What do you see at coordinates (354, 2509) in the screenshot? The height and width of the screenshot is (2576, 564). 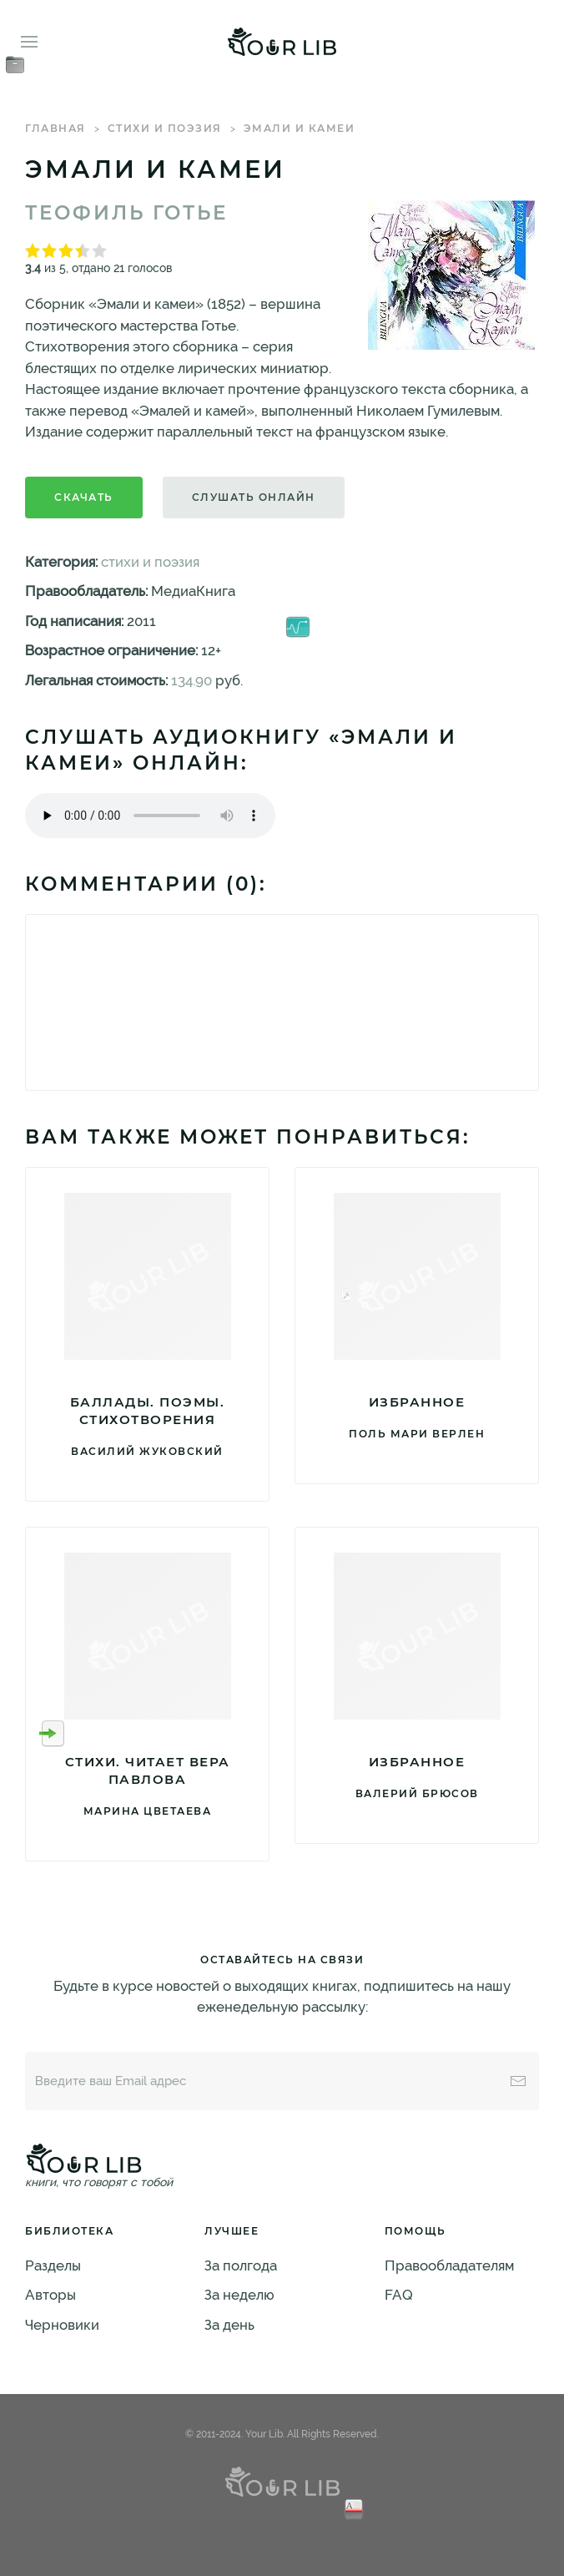 I see `open document scanner application` at bounding box center [354, 2509].